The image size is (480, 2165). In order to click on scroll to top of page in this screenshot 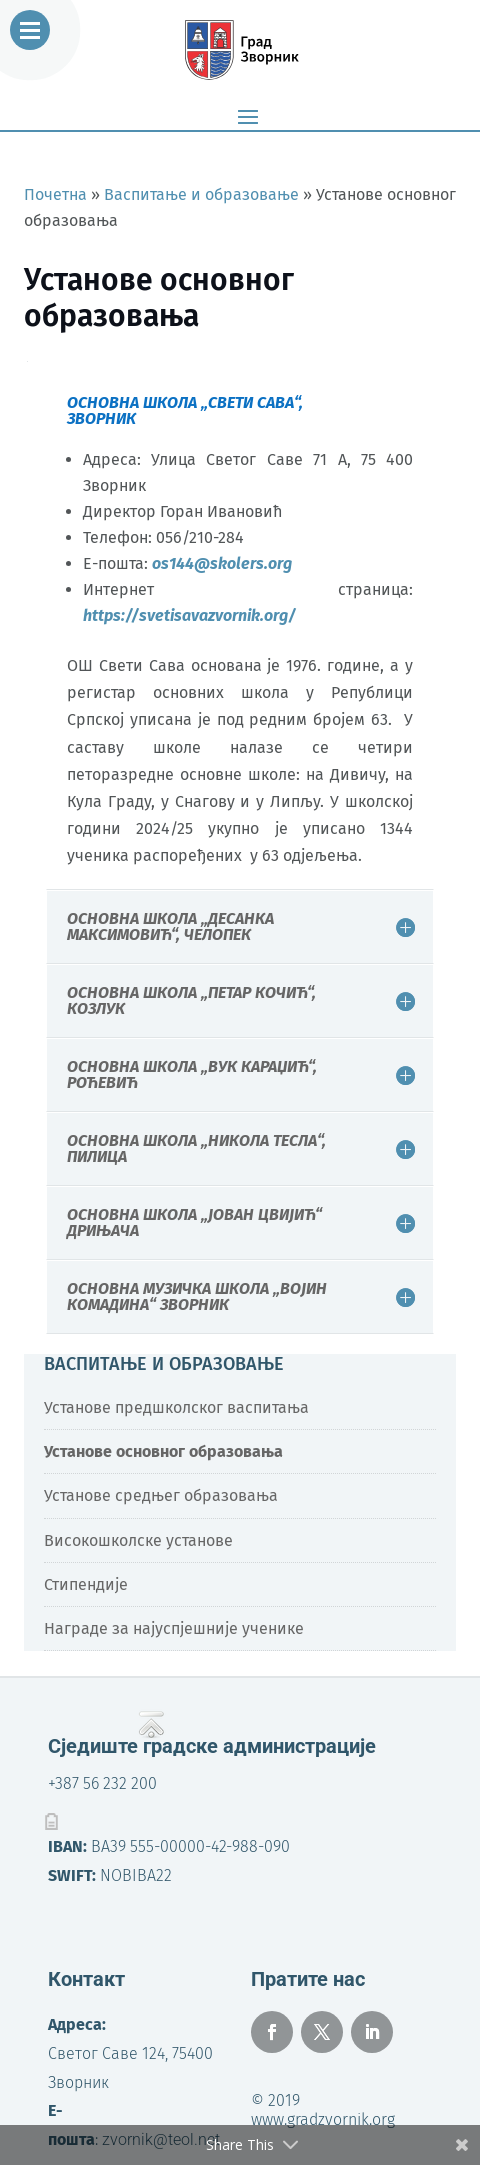, I will do `click(151, 1725)`.